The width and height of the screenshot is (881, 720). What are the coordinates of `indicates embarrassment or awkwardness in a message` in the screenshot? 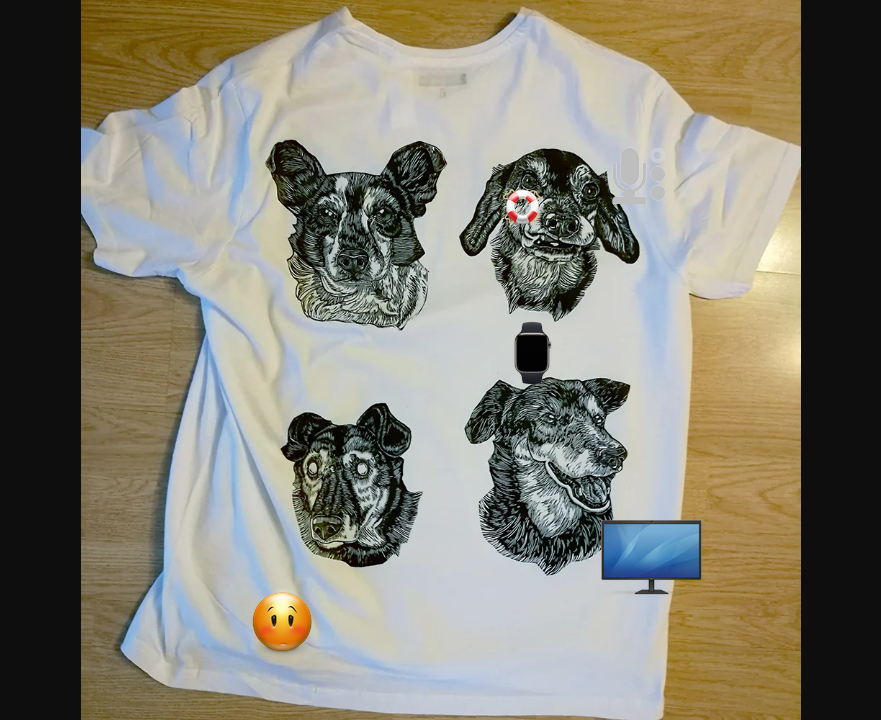 It's located at (282, 624).